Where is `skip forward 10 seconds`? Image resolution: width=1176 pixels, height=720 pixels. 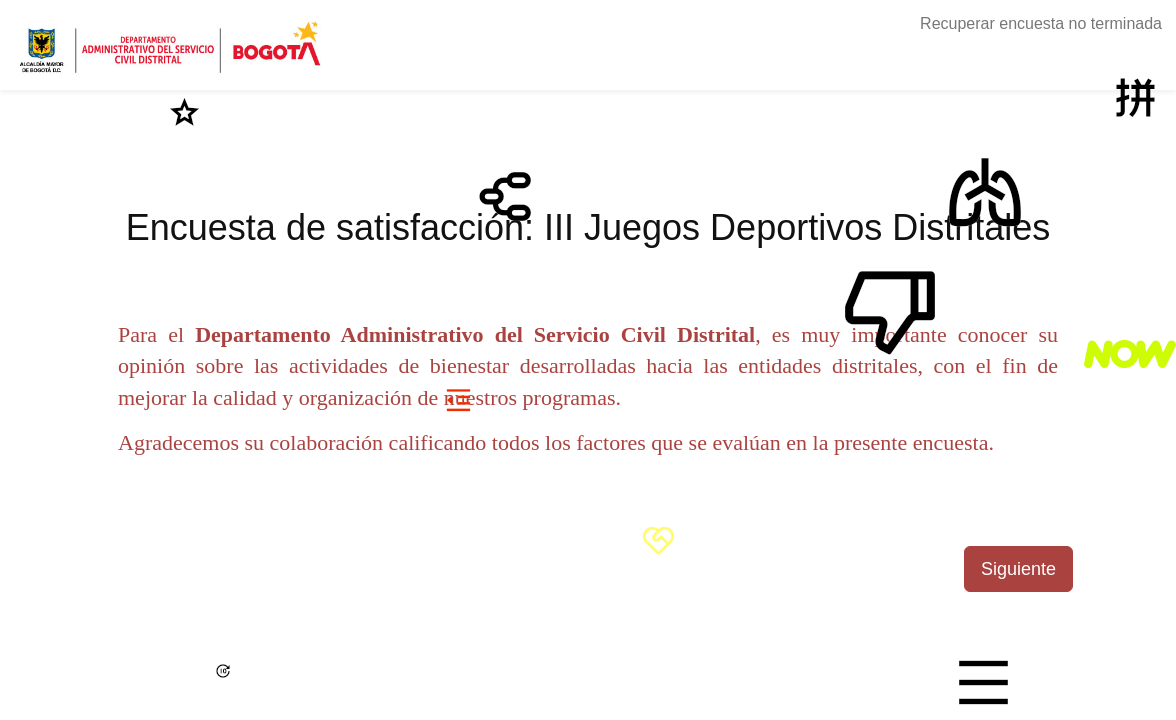
skip forward 10 seconds is located at coordinates (223, 671).